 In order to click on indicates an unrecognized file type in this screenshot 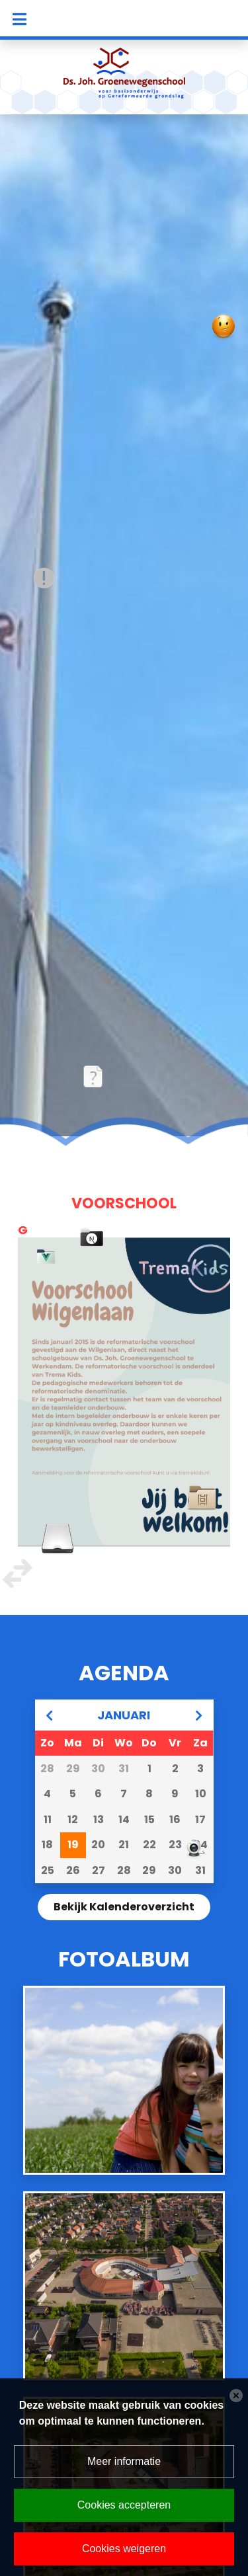, I will do `click(93, 1076)`.